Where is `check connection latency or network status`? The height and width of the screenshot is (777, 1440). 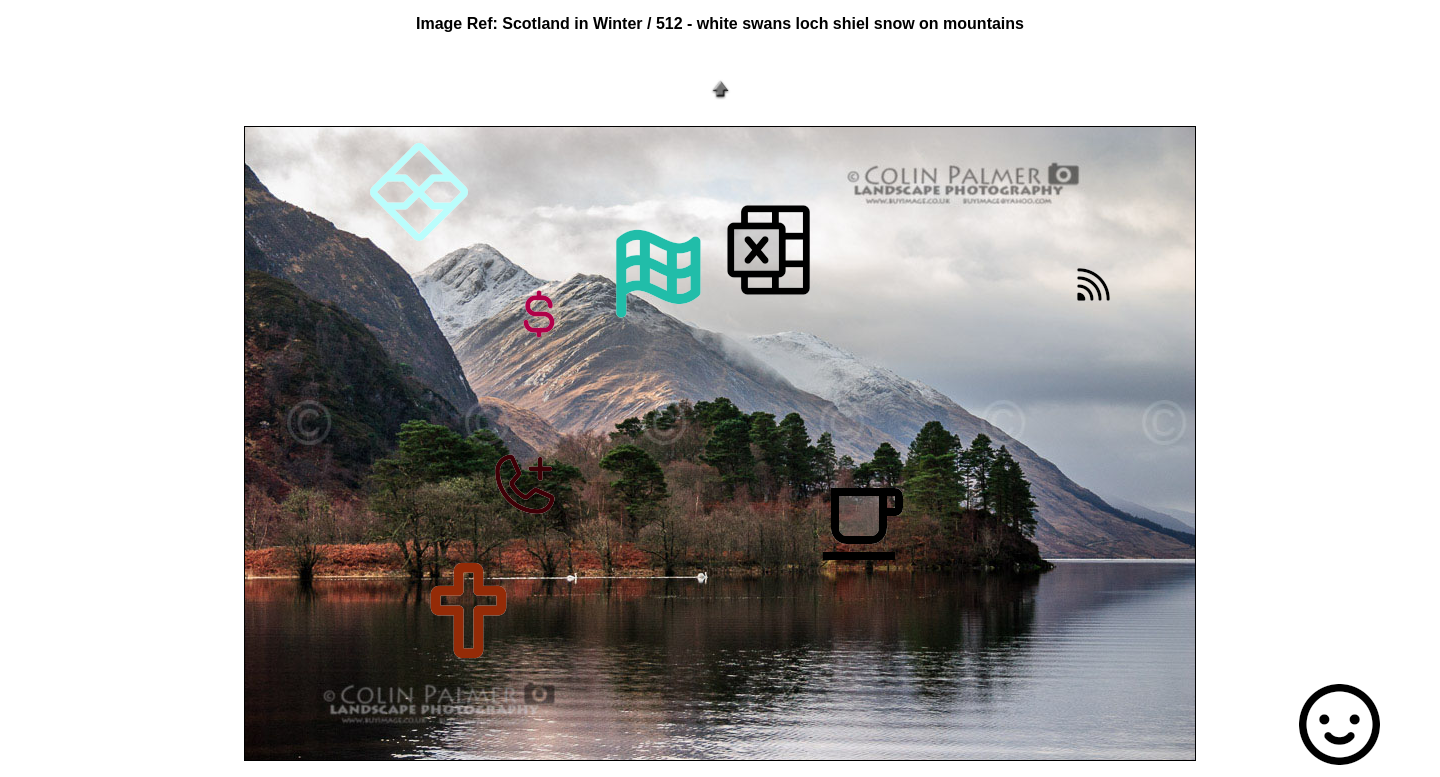 check connection latency or network status is located at coordinates (1093, 284).